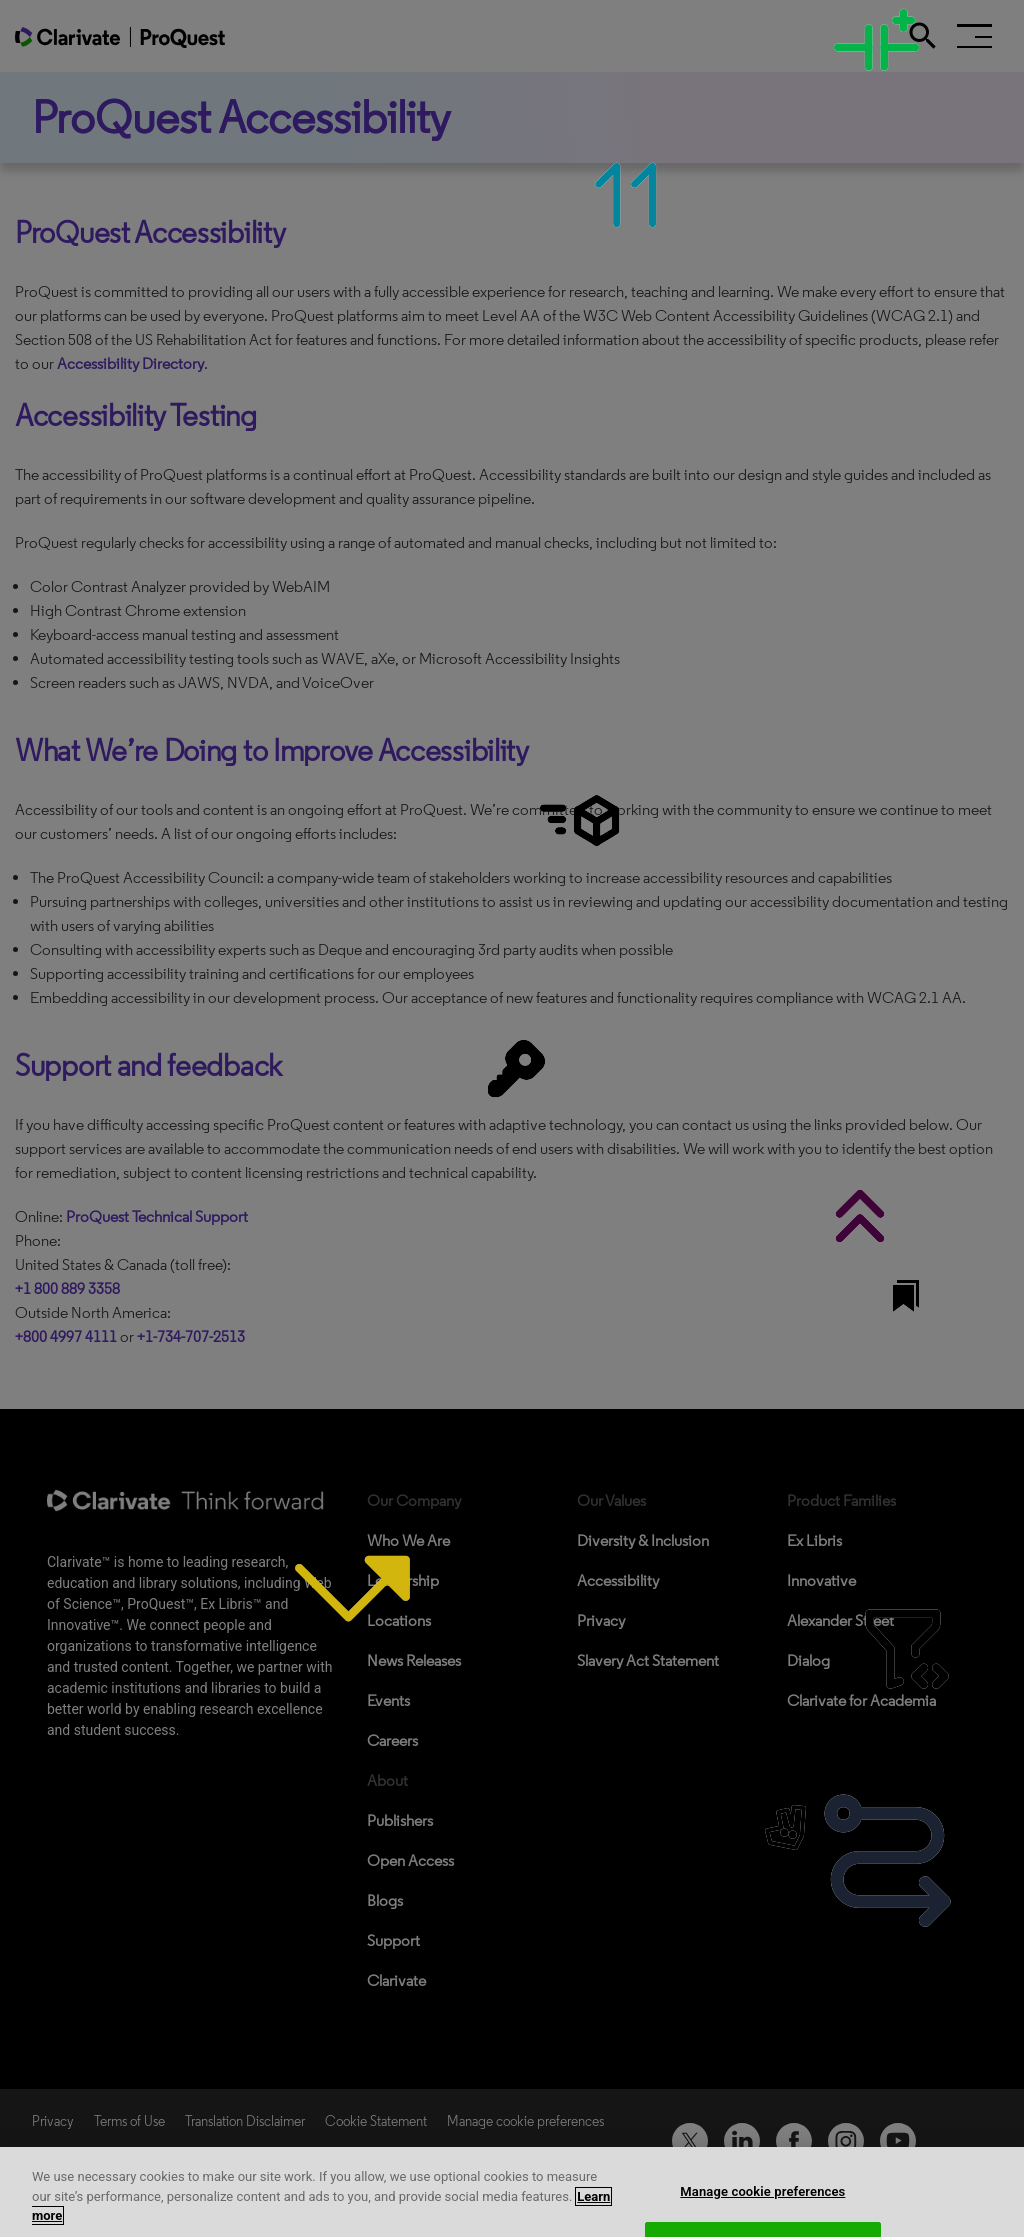 The width and height of the screenshot is (1024, 2237). Describe the element at coordinates (631, 195) in the screenshot. I see `indicates item number 11 in a list or sequence` at that location.